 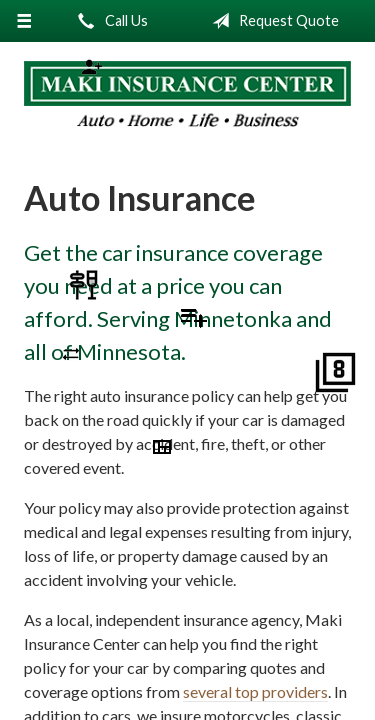 I want to click on switch to quilt or mosaic layout view, so click(x=161, y=447).